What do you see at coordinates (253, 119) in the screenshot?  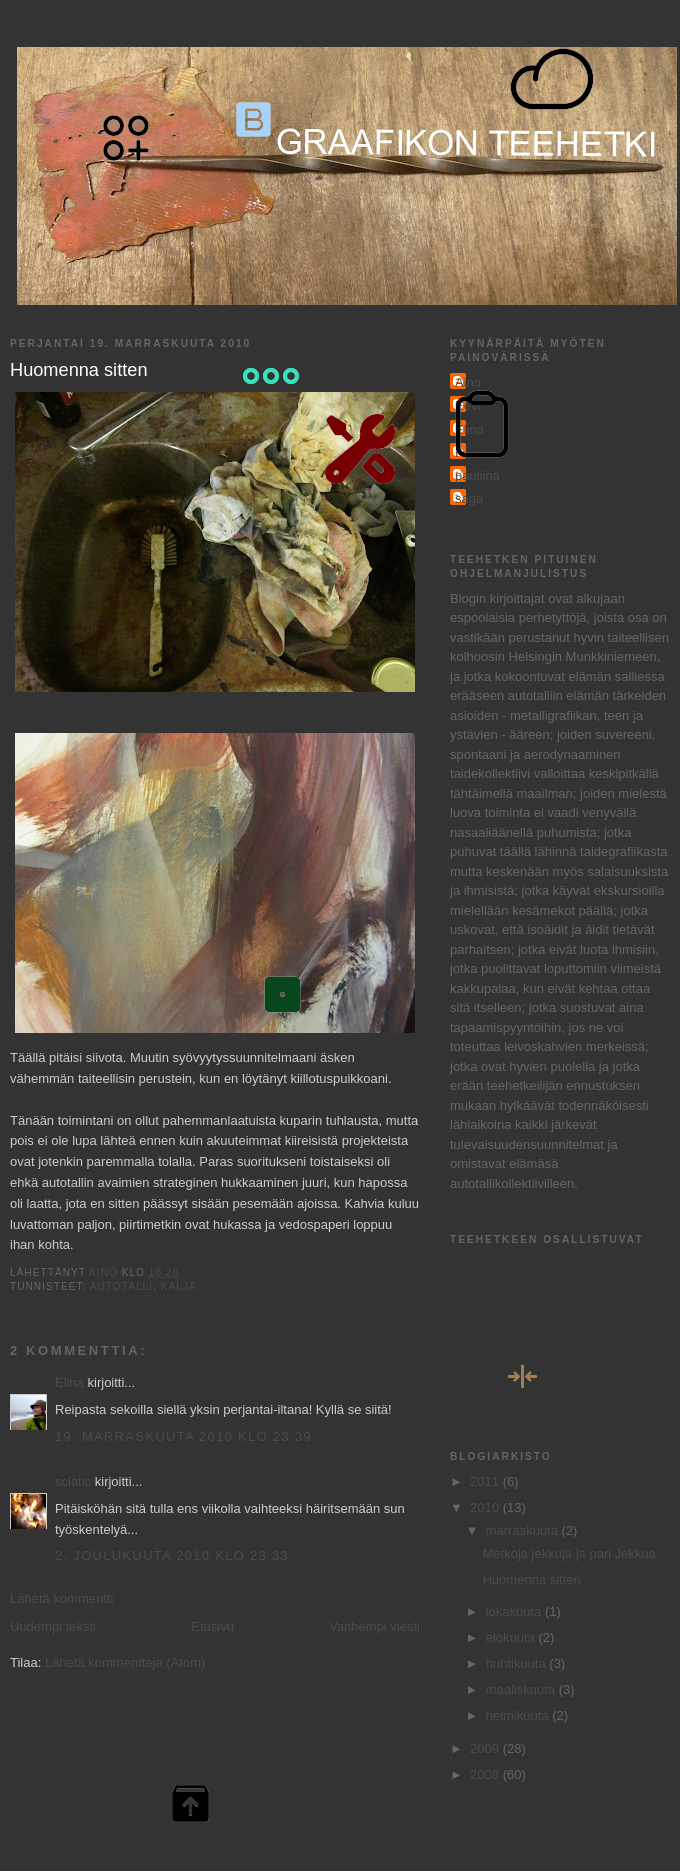 I see `apply bold formatting to selected text` at bounding box center [253, 119].